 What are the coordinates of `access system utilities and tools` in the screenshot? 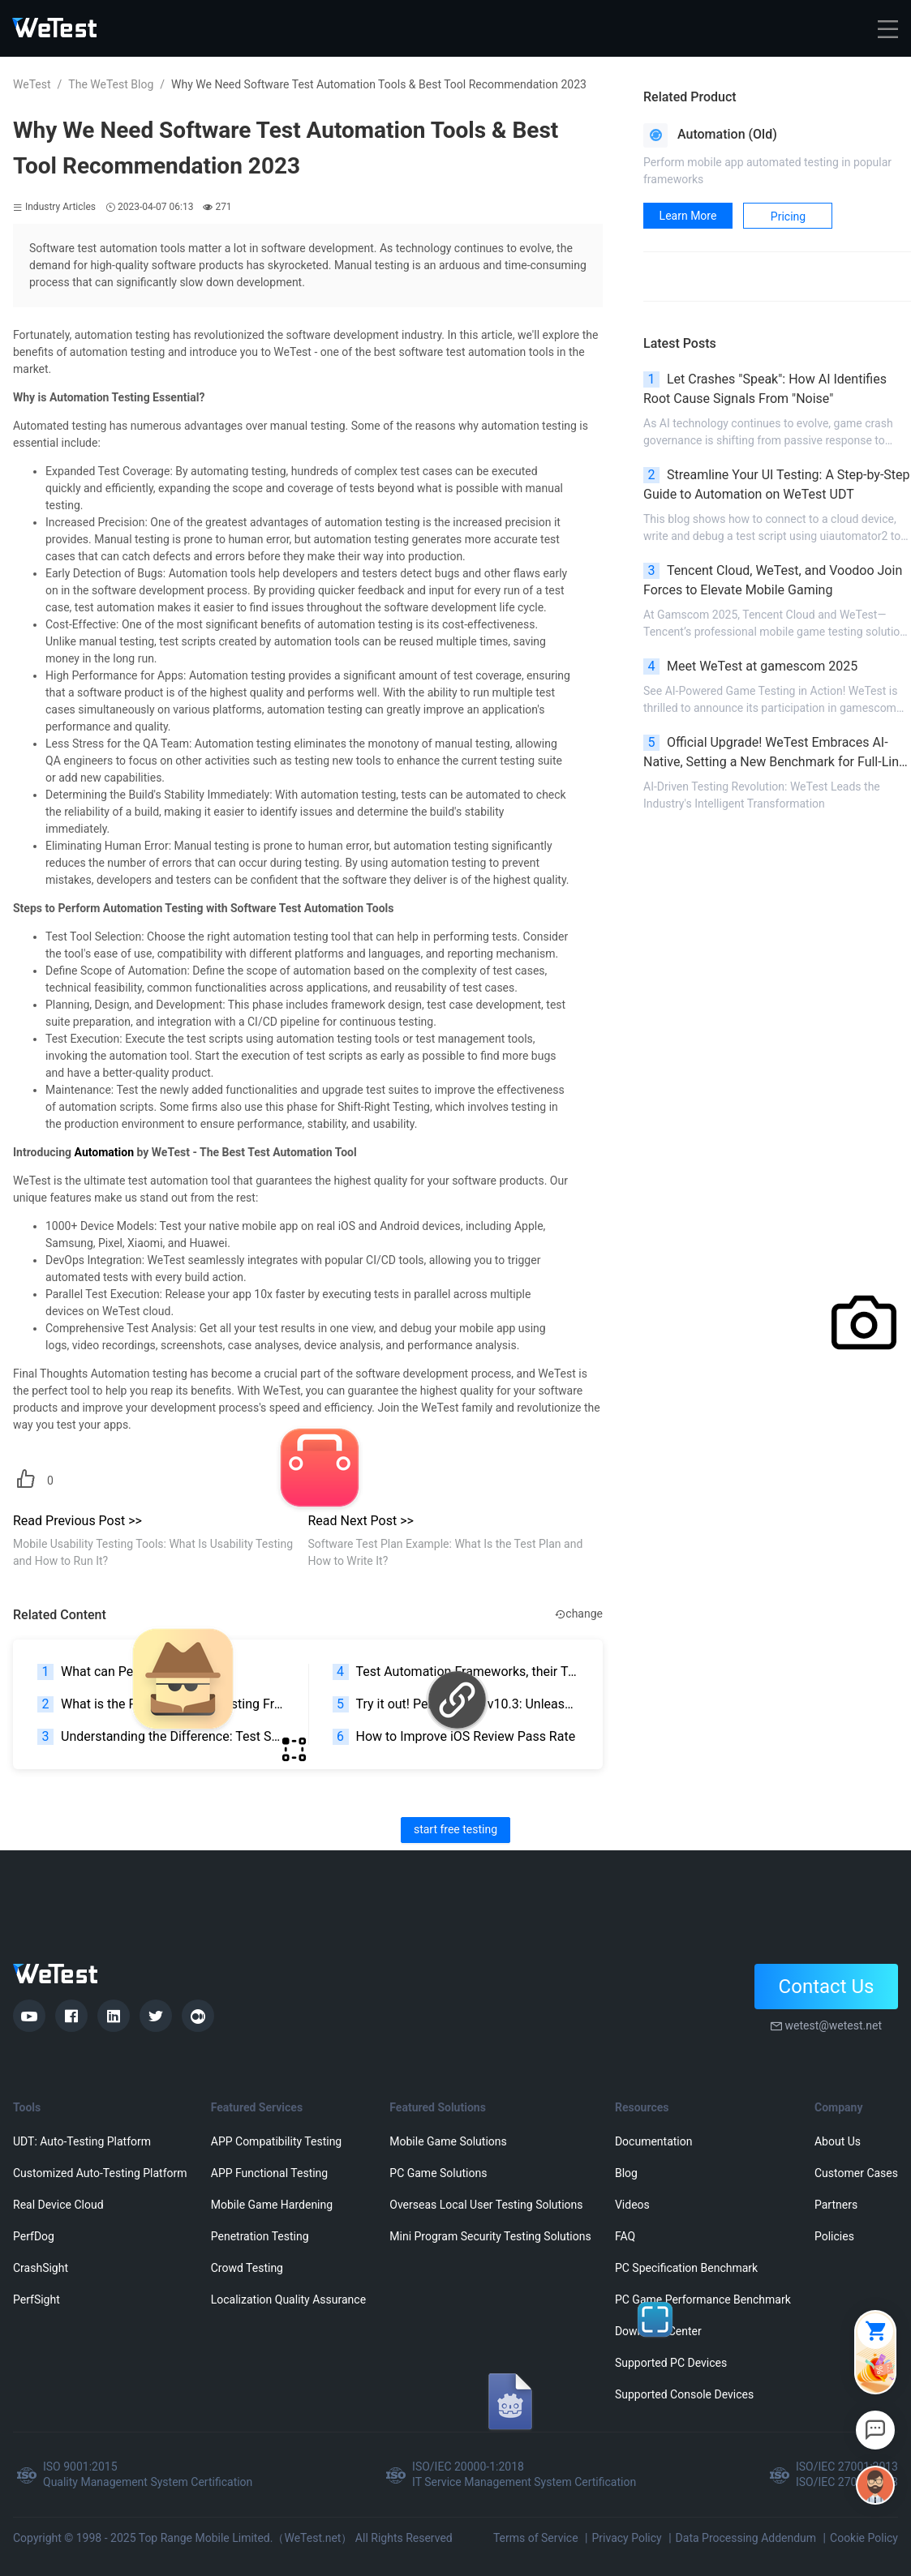 It's located at (320, 1468).